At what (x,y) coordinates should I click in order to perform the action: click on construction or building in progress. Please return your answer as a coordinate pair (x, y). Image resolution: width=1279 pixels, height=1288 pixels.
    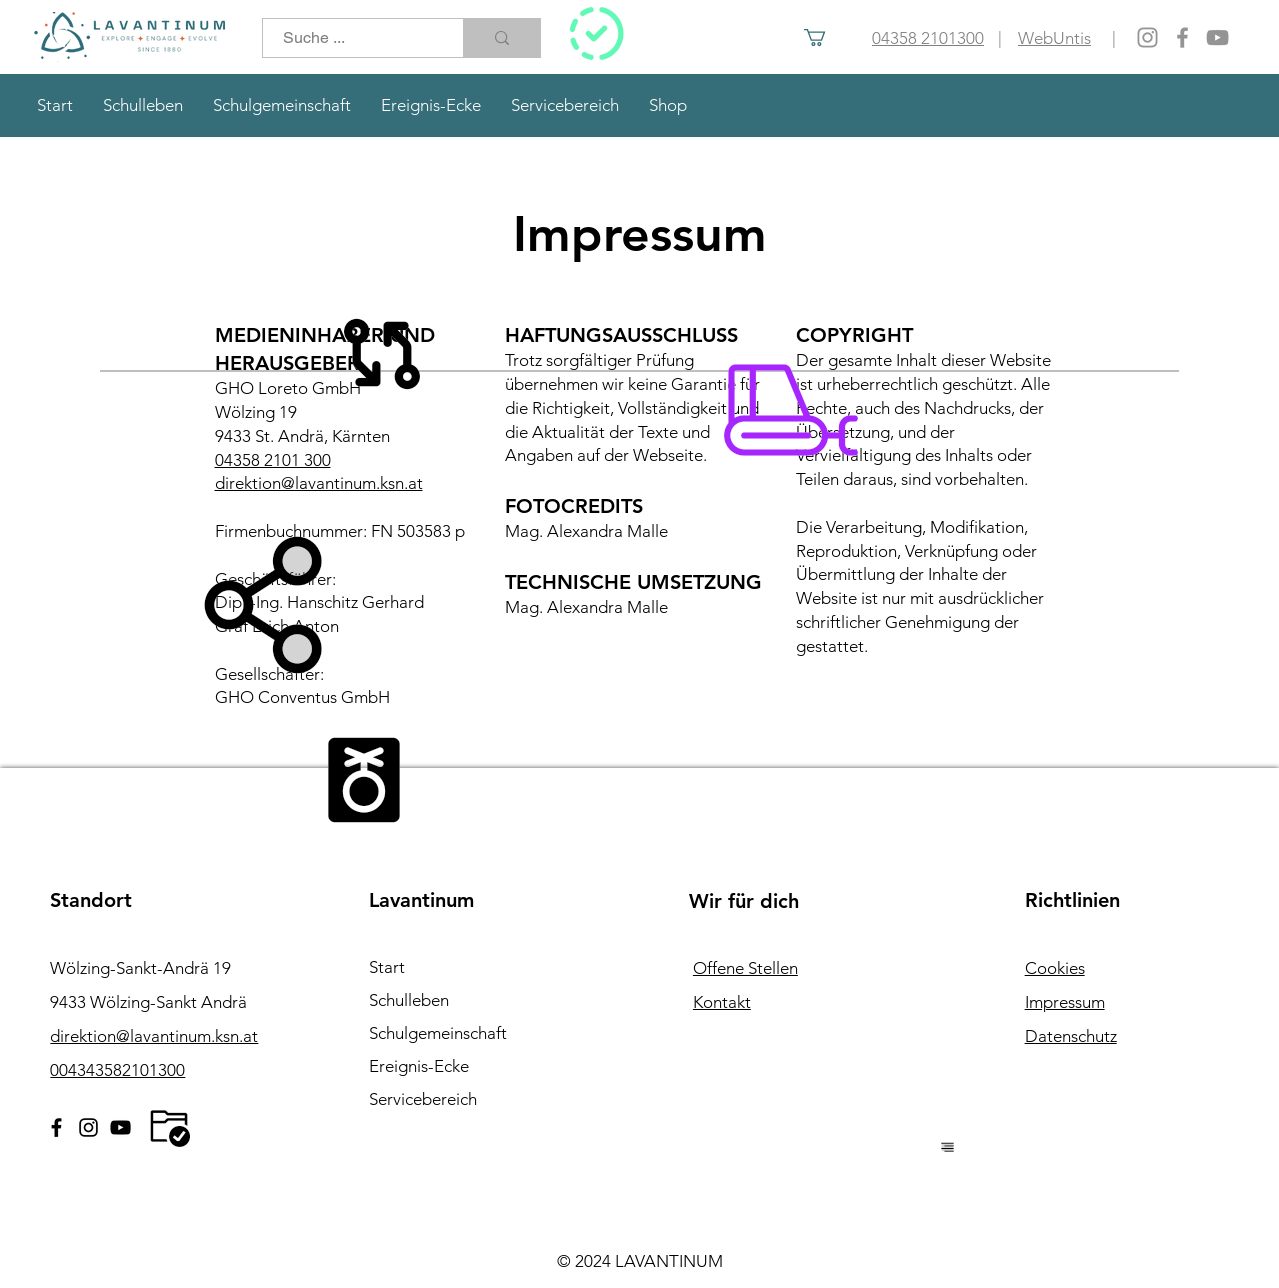
    Looking at the image, I should click on (791, 410).